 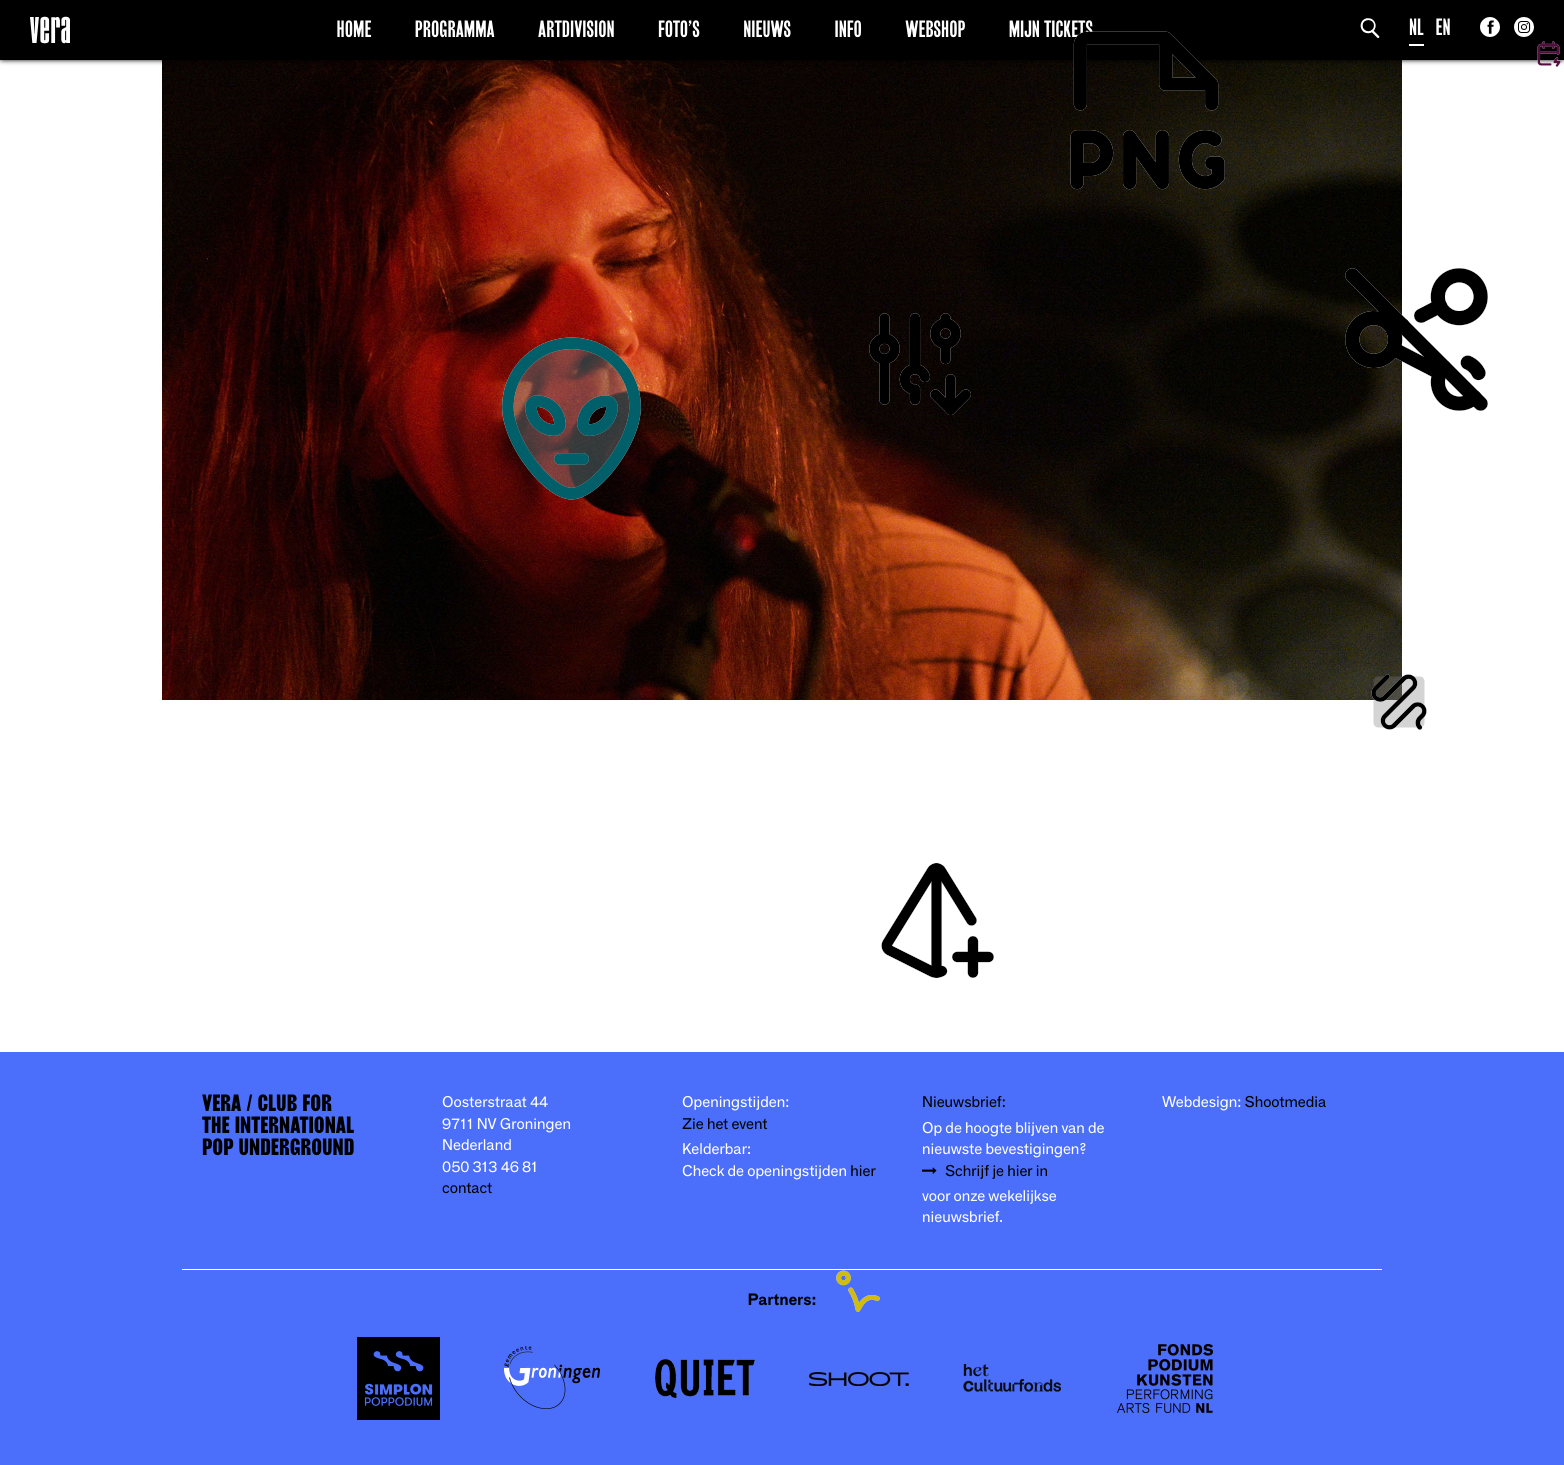 What do you see at coordinates (1548, 53) in the screenshot?
I see `quick-add an event to your calendar` at bounding box center [1548, 53].